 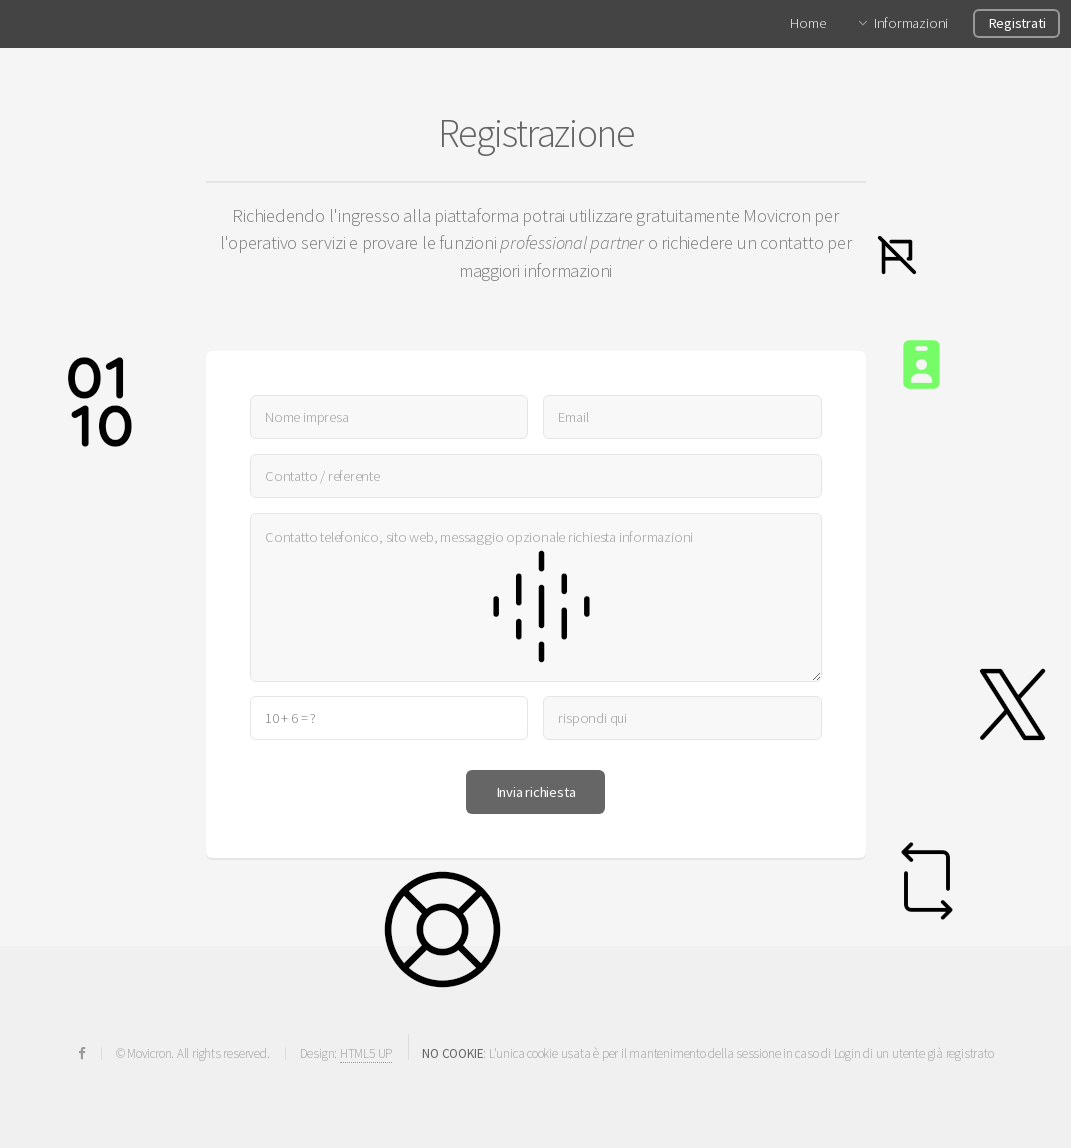 What do you see at coordinates (99, 402) in the screenshot?
I see `view or edit binary data` at bounding box center [99, 402].